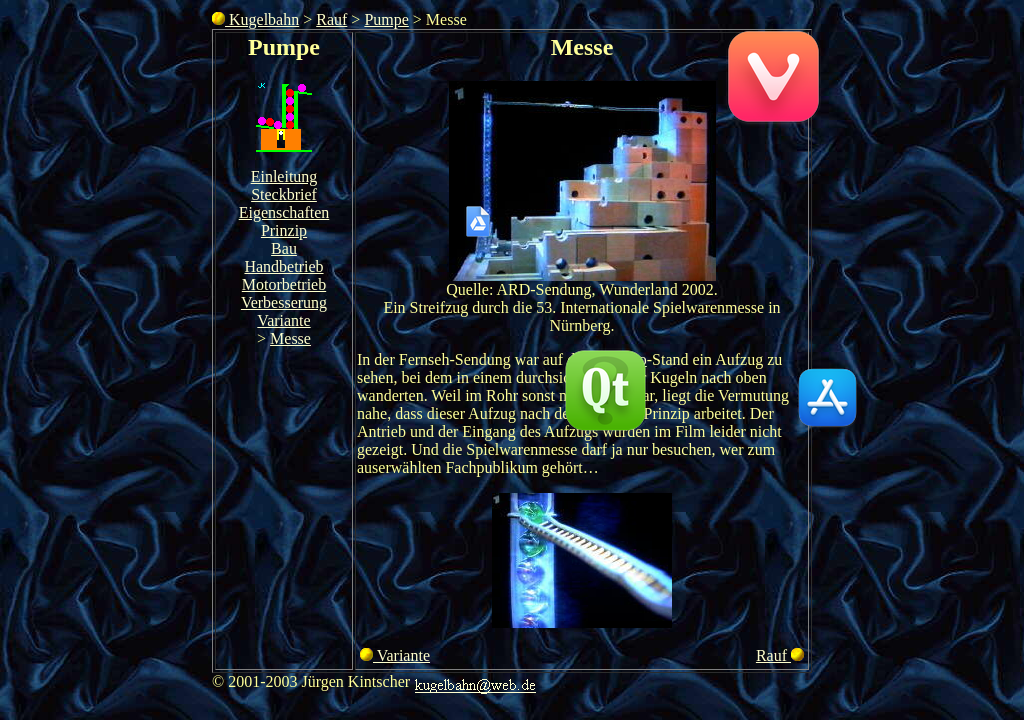 The image size is (1024, 720). I want to click on a google drive shortcut or linked file, so click(478, 222).